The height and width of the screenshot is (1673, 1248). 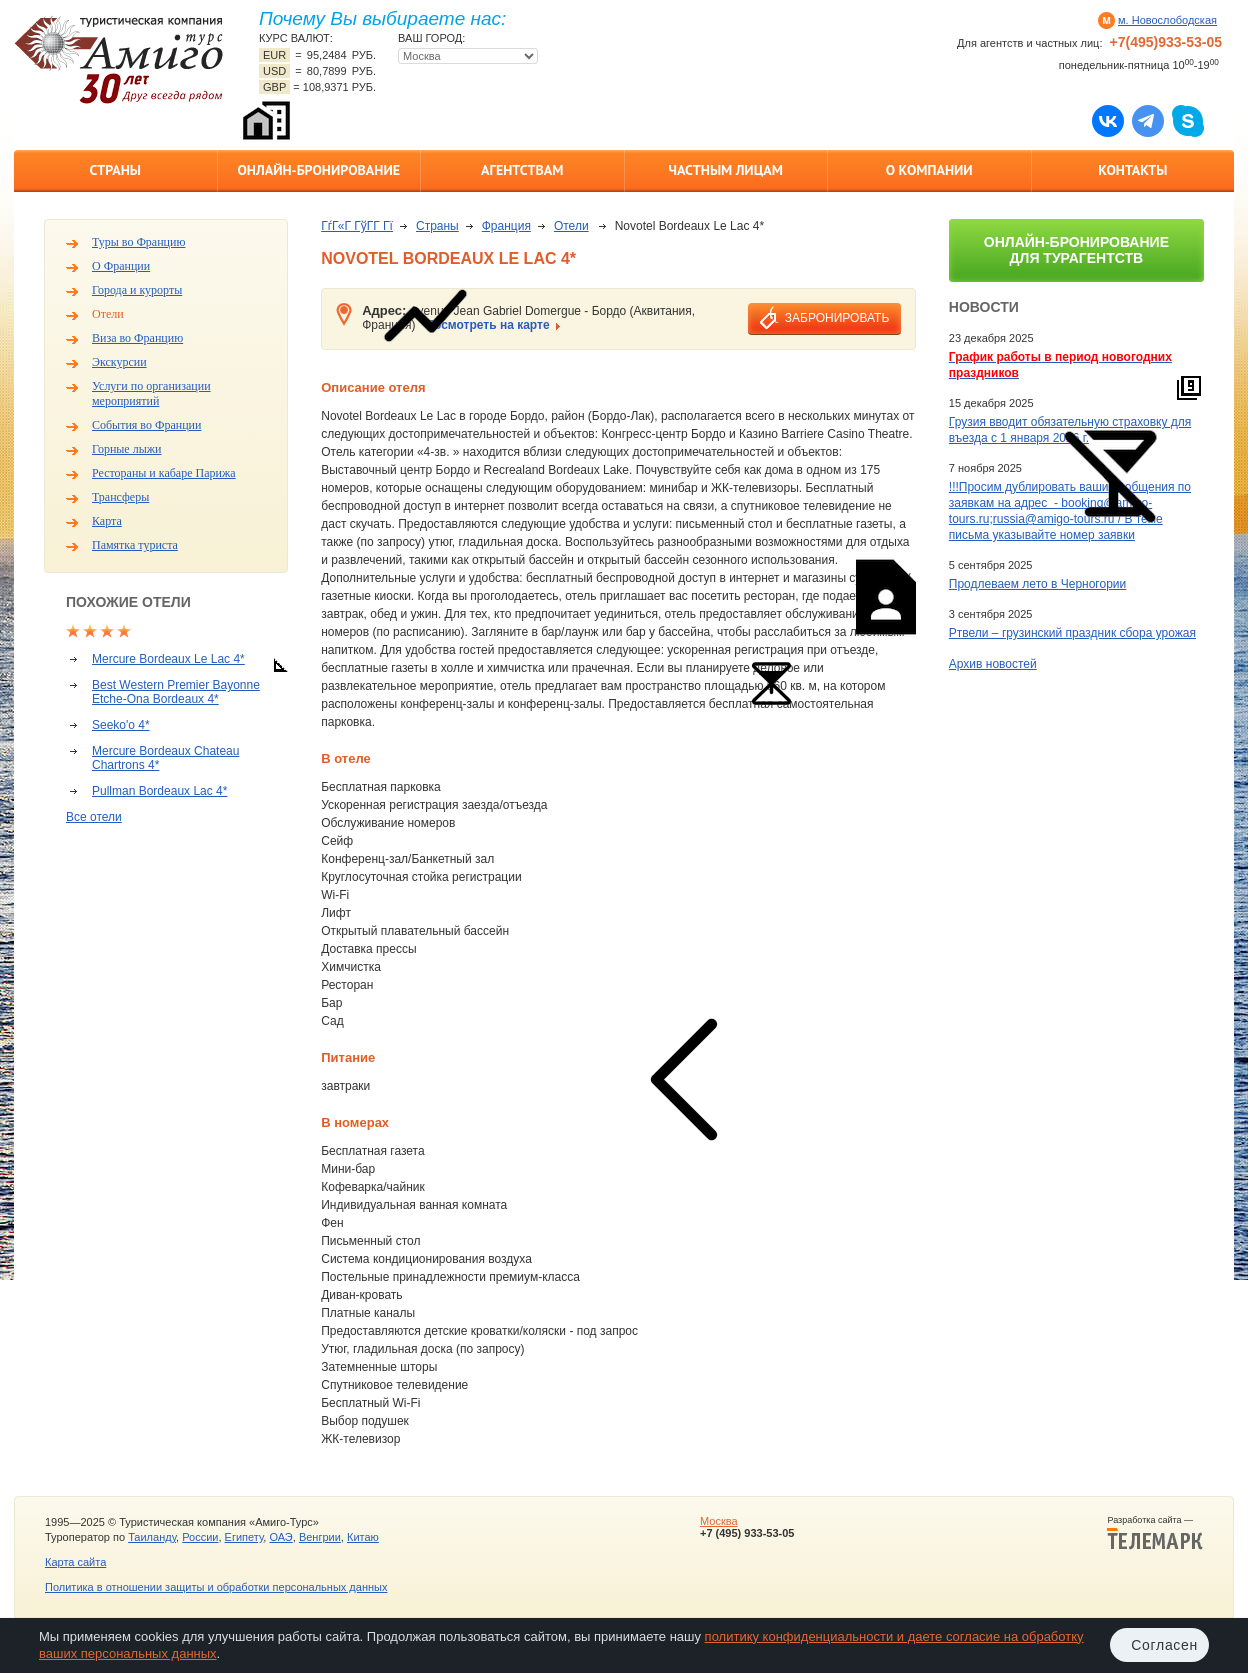 I want to click on go back to the previous screen, so click(x=689, y=1079).